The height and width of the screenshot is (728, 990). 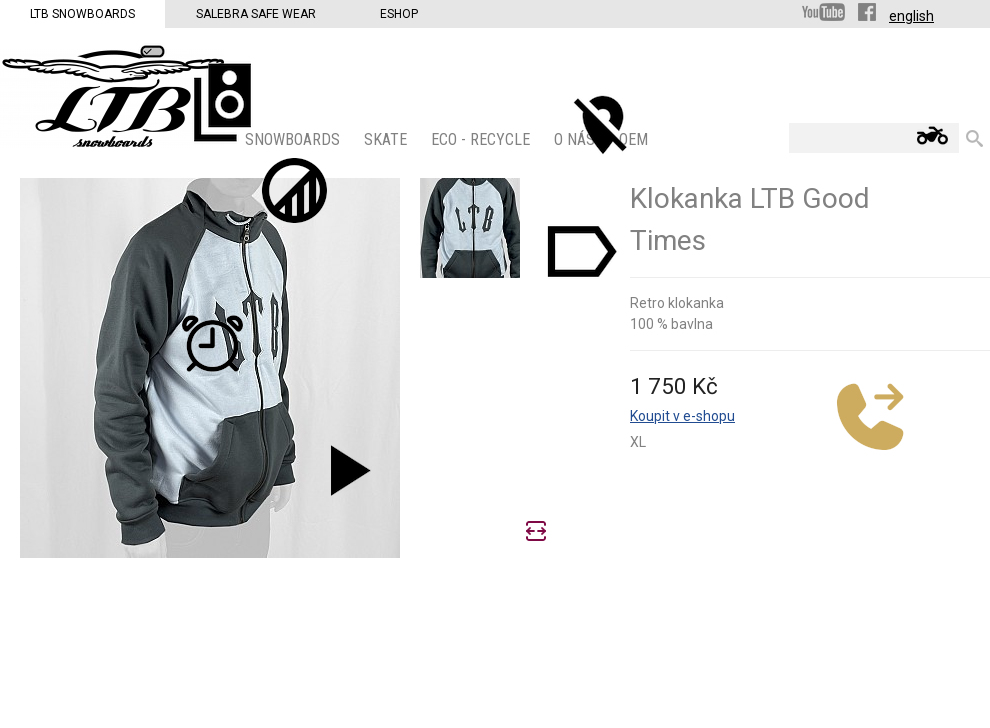 What do you see at coordinates (345, 470) in the screenshot?
I see `start media playback` at bounding box center [345, 470].